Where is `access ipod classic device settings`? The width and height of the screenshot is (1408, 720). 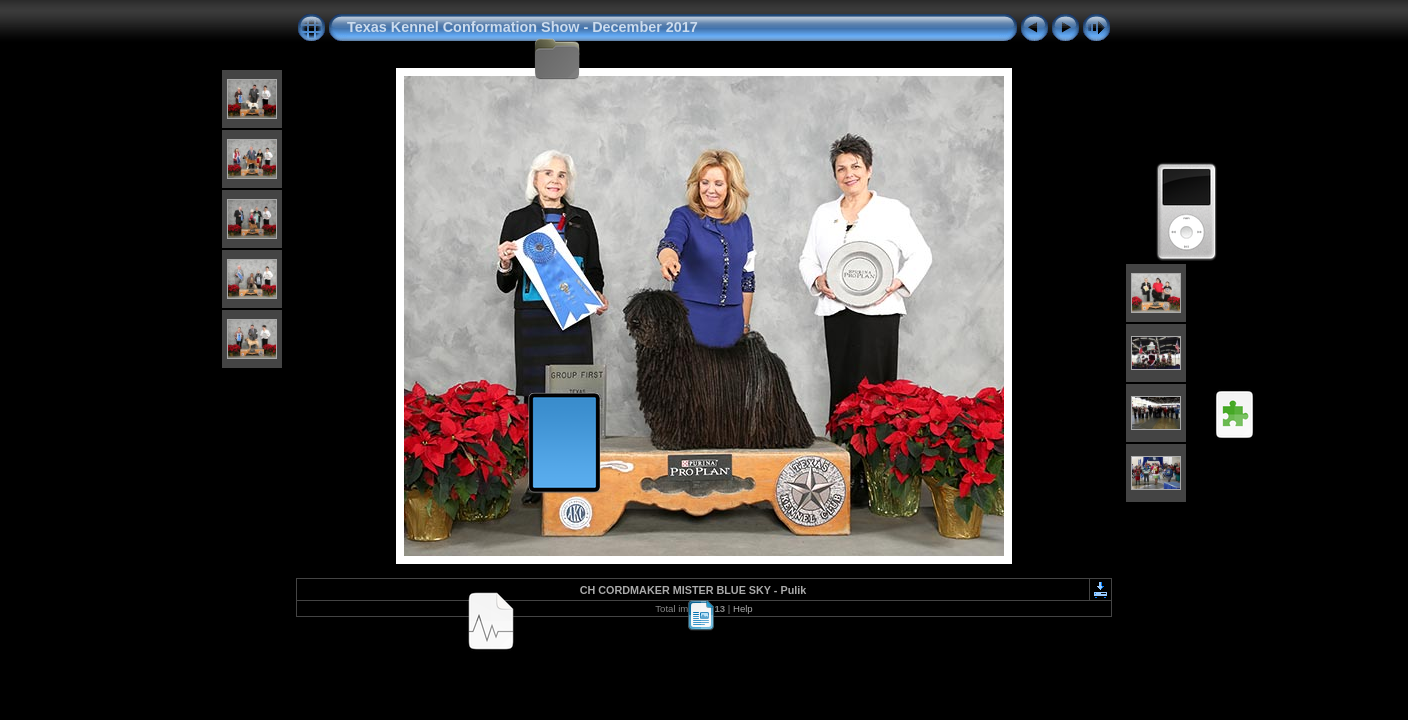
access ipod classic device settings is located at coordinates (1186, 211).